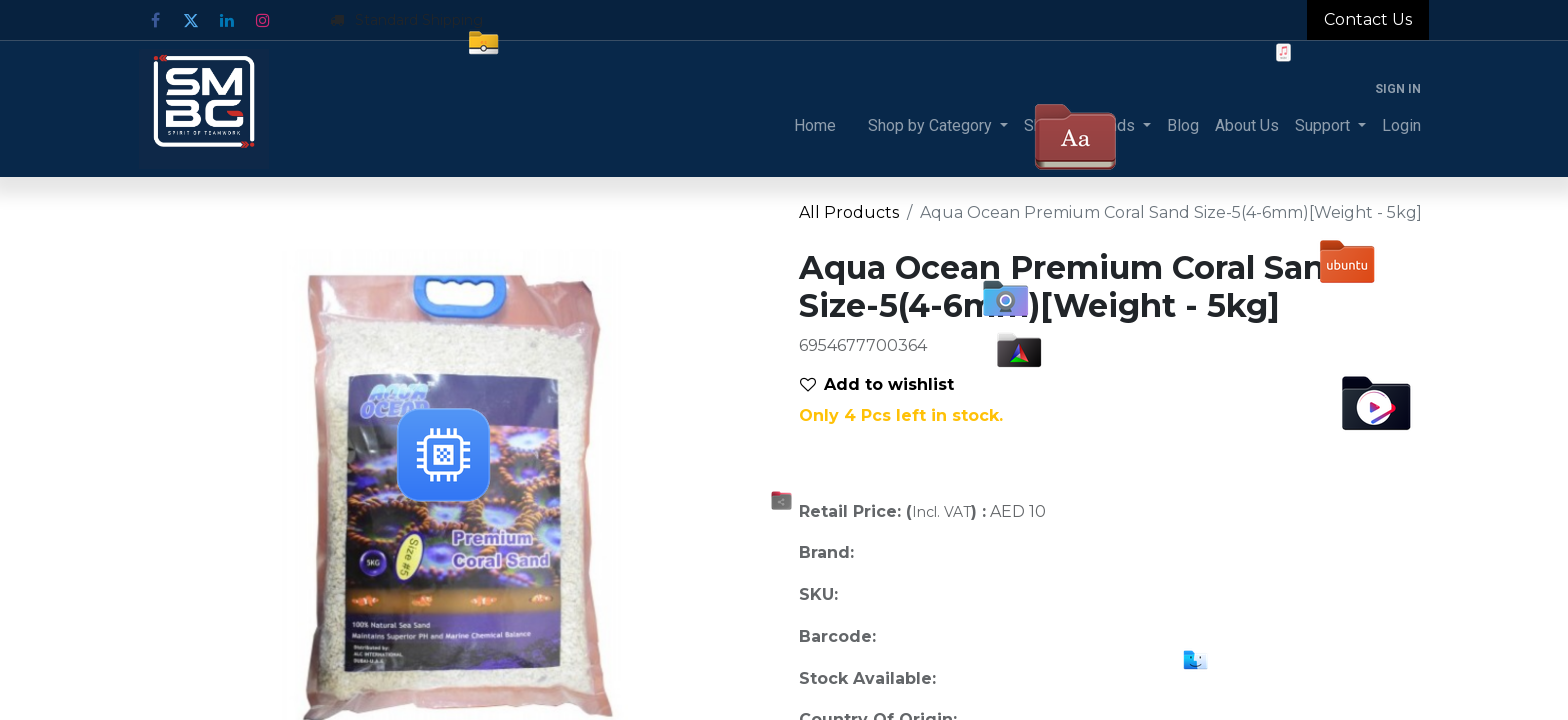  What do you see at coordinates (781, 500) in the screenshot?
I see `access your public shared files folder` at bounding box center [781, 500].